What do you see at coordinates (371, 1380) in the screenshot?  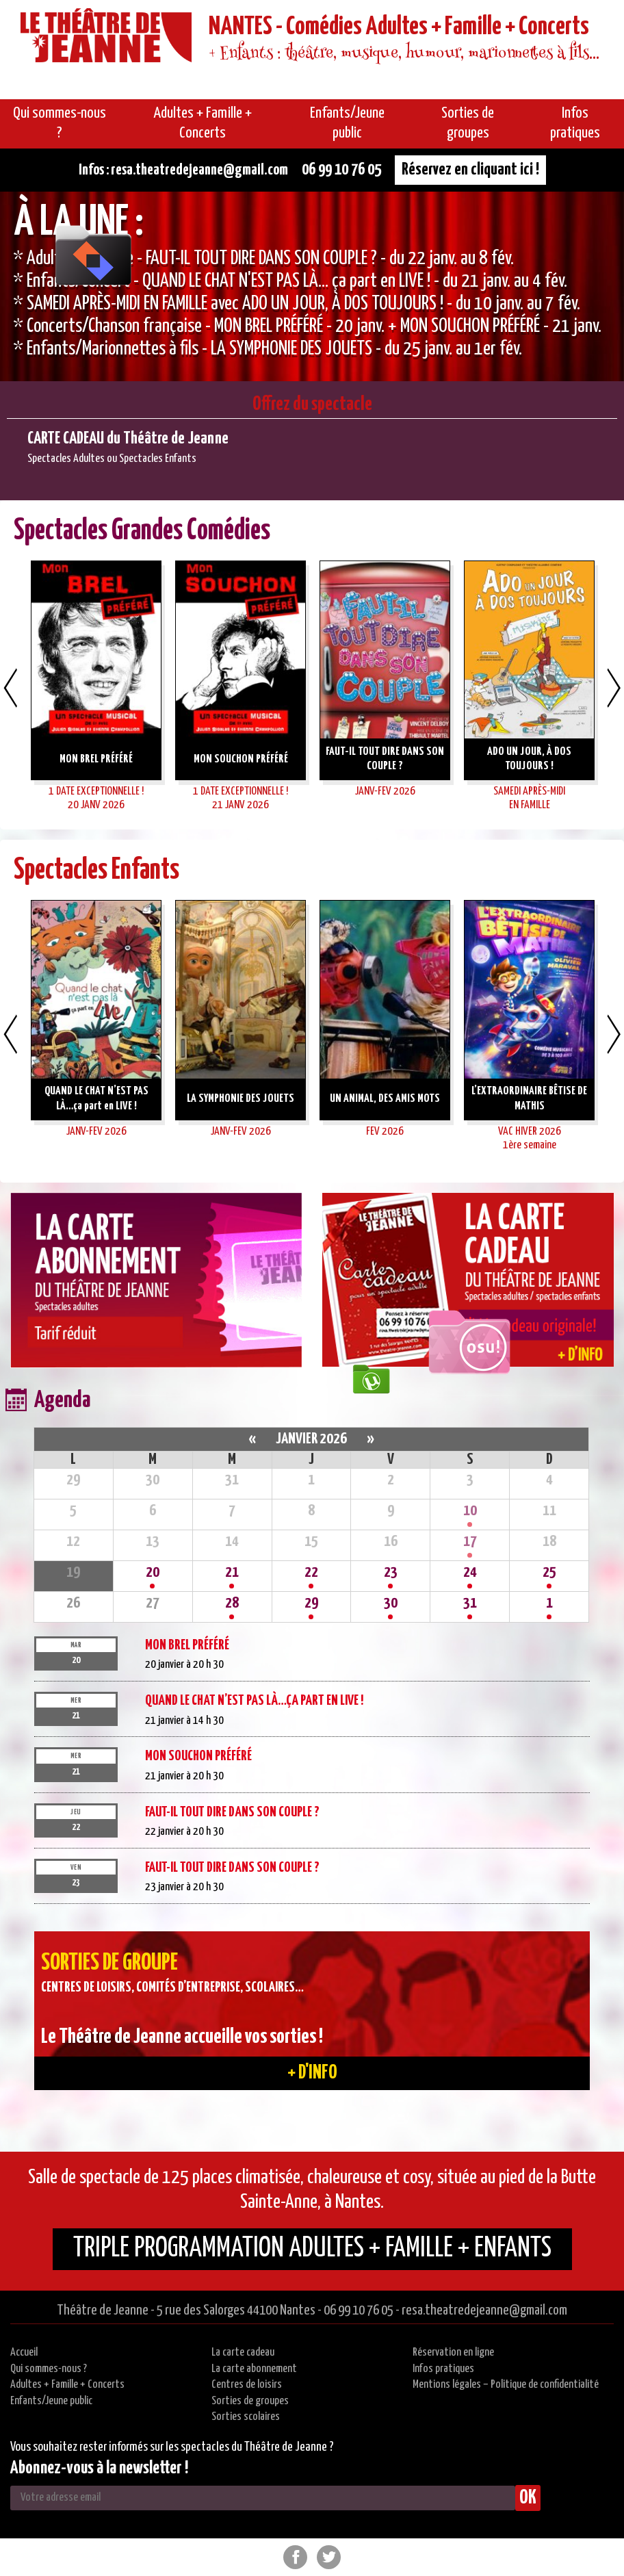 I see `folder containing uTorrent downloads` at bounding box center [371, 1380].